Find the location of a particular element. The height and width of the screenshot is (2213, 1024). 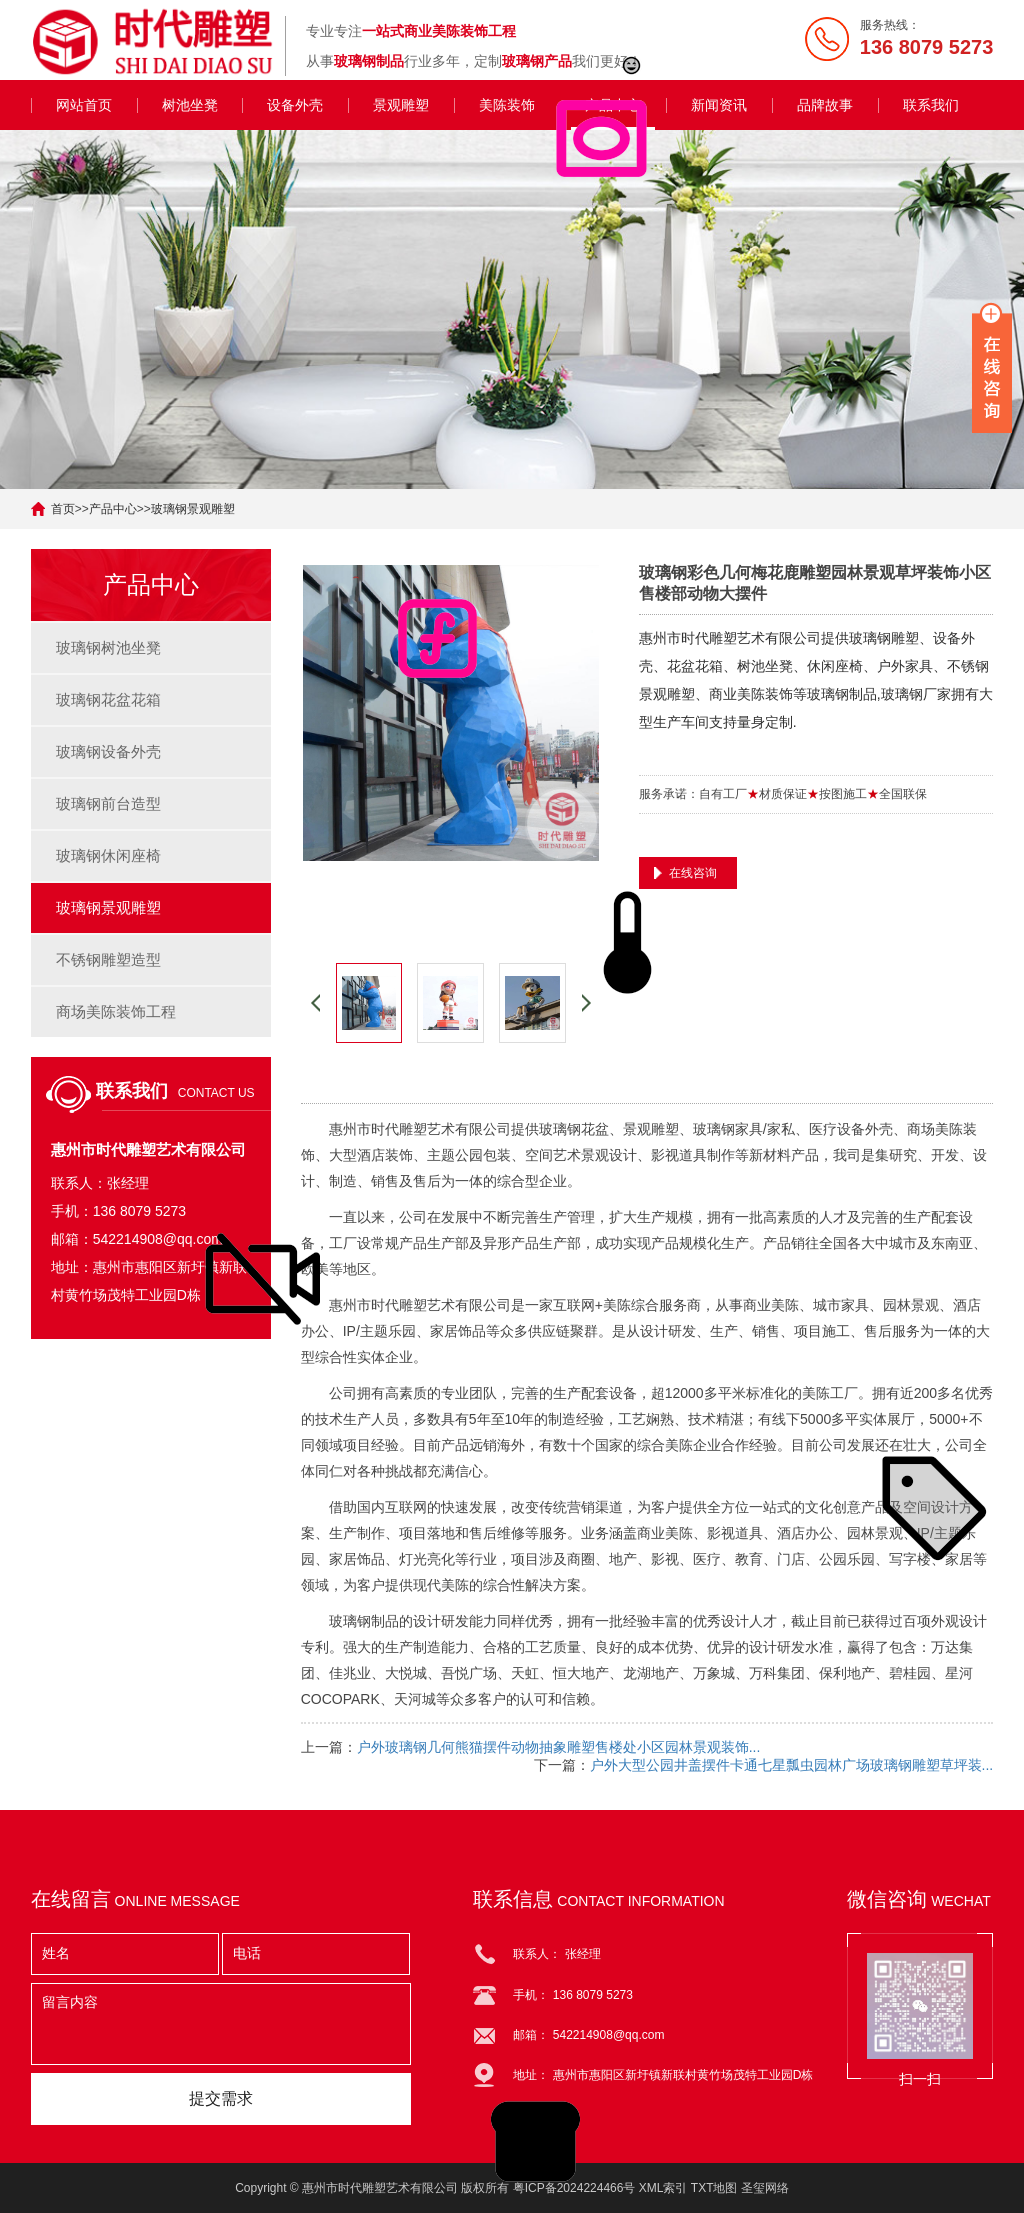

view current temperature reading is located at coordinates (627, 942).